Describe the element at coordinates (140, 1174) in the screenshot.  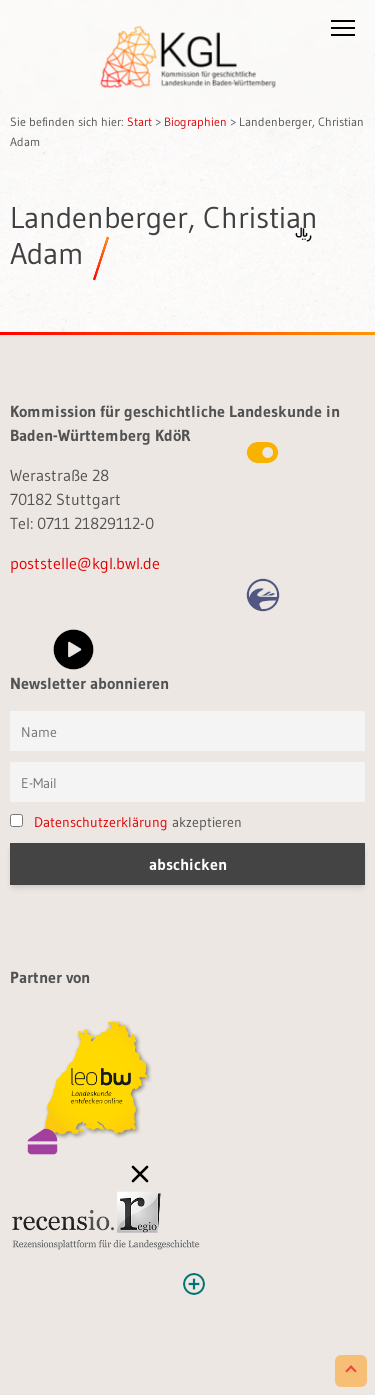
I see `close or dismiss a dialog` at that location.